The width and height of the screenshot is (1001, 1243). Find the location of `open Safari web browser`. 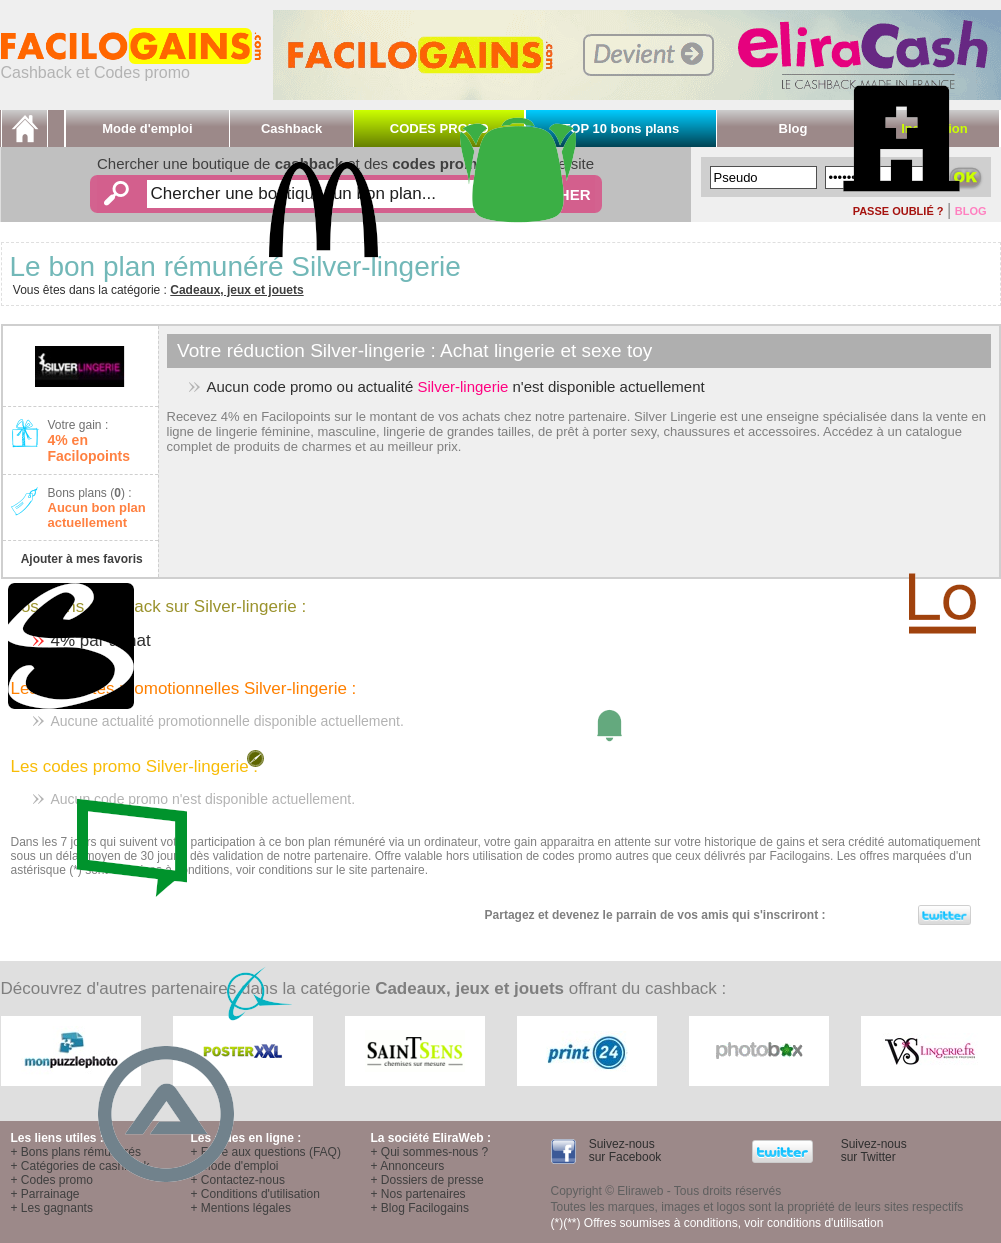

open Safari web browser is located at coordinates (255, 758).